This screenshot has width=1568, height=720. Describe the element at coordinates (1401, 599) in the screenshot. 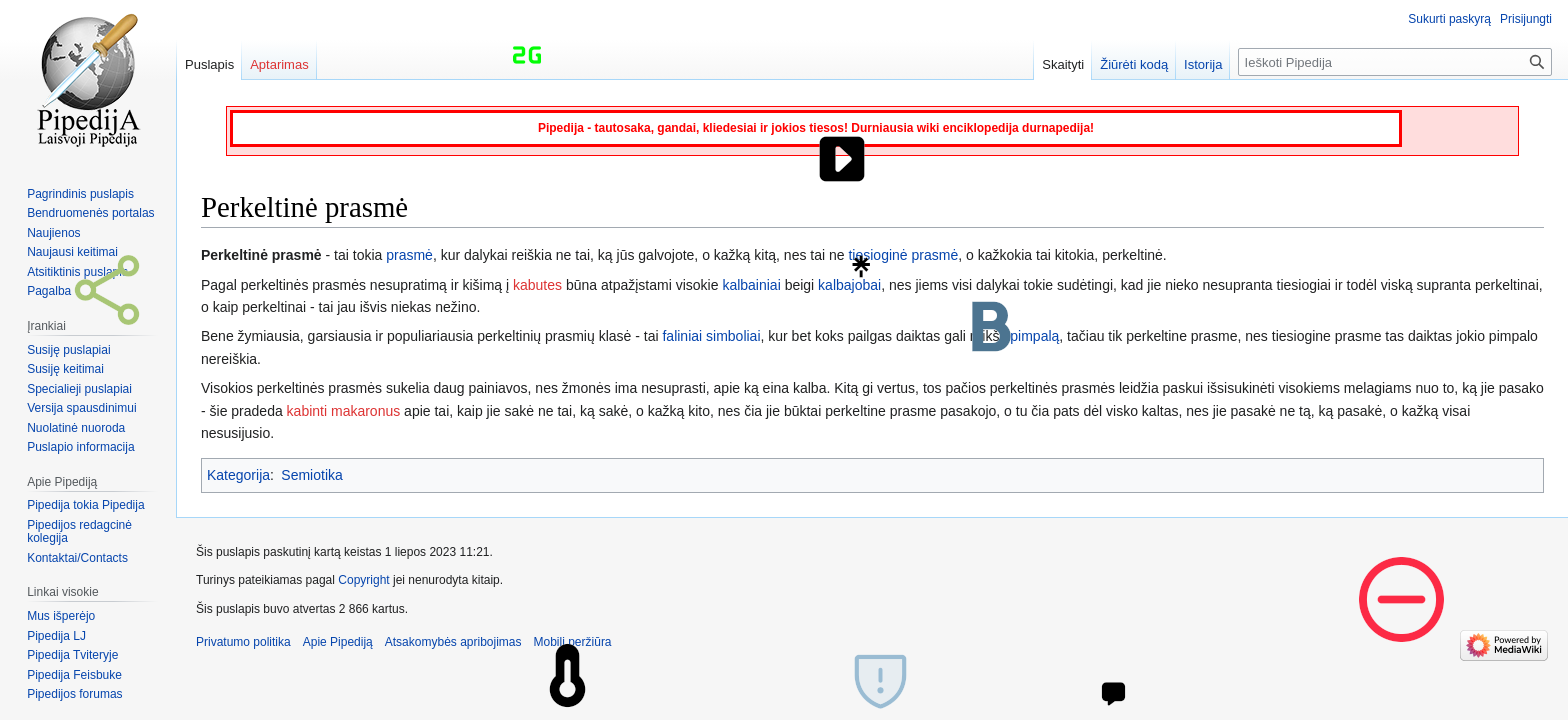

I see `access denied or restricted area` at that location.